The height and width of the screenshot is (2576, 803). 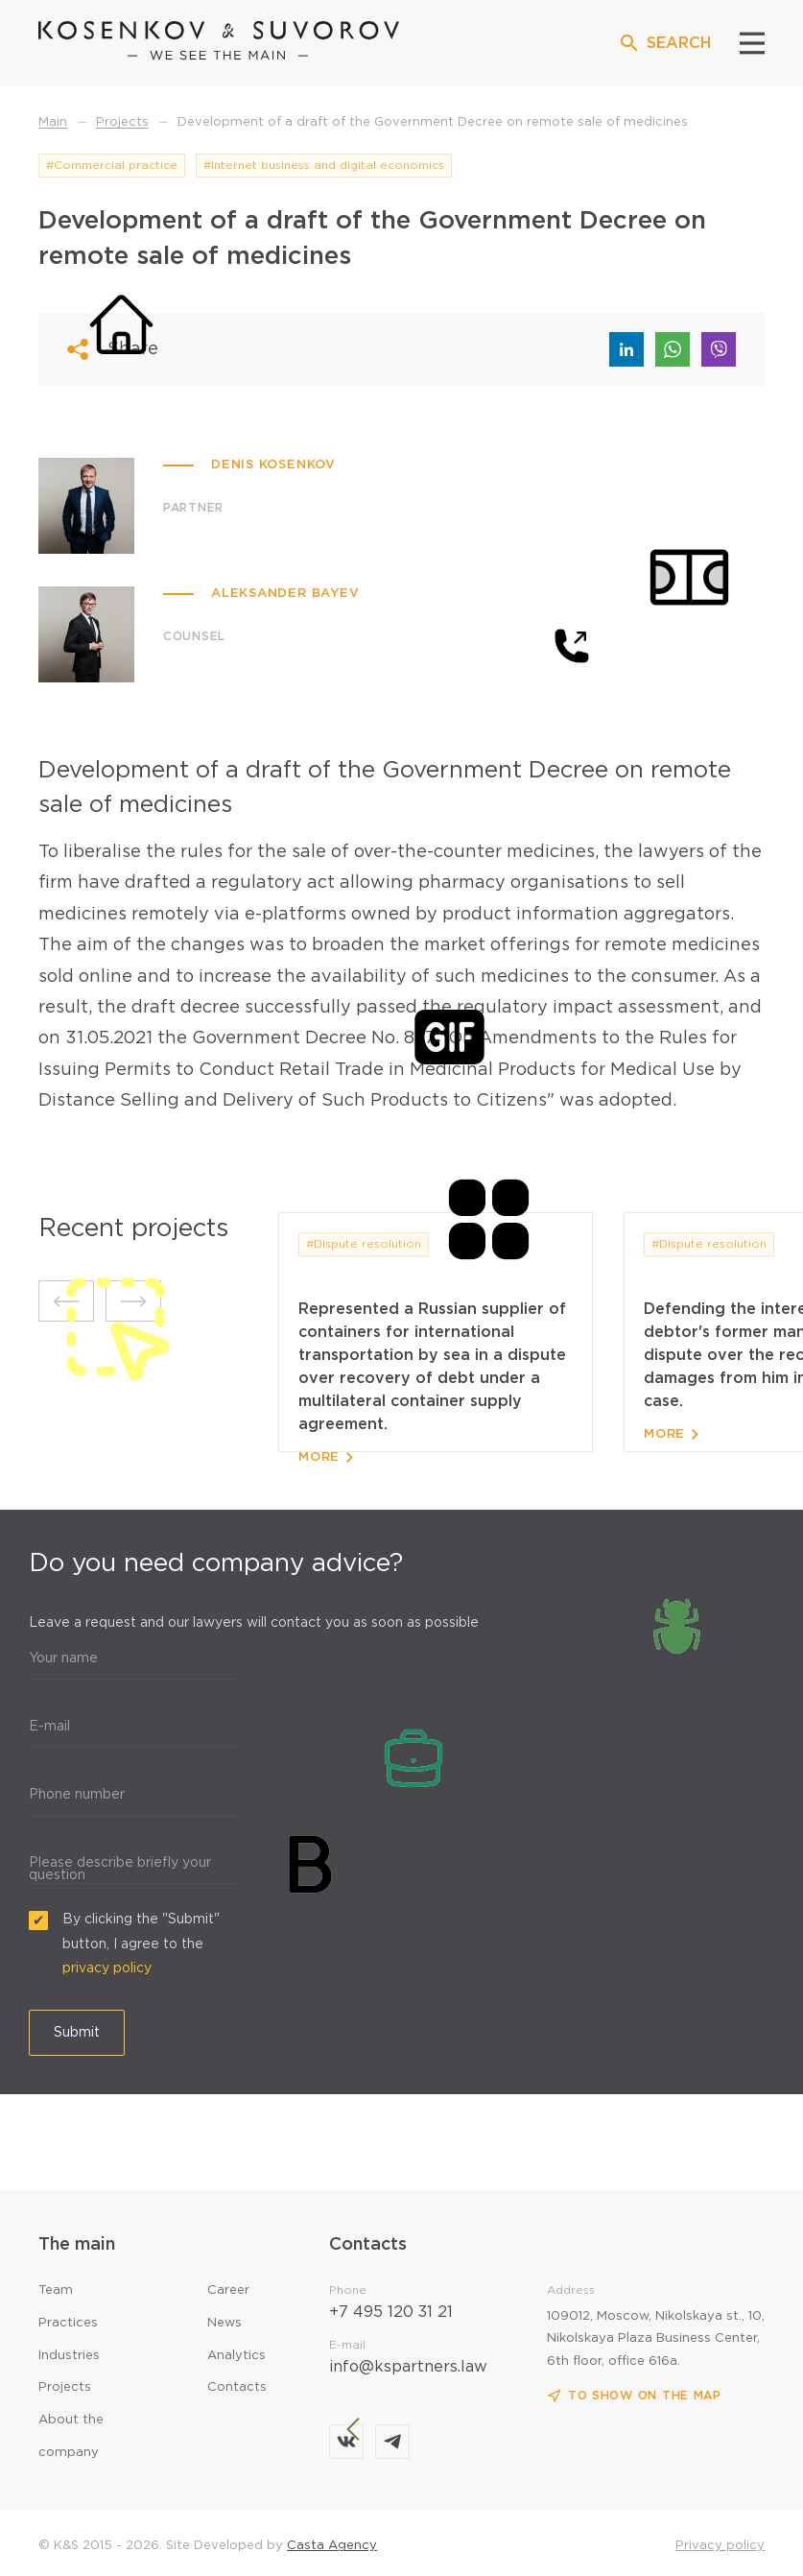 I want to click on view items in grid layout, so click(x=488, y=1219).